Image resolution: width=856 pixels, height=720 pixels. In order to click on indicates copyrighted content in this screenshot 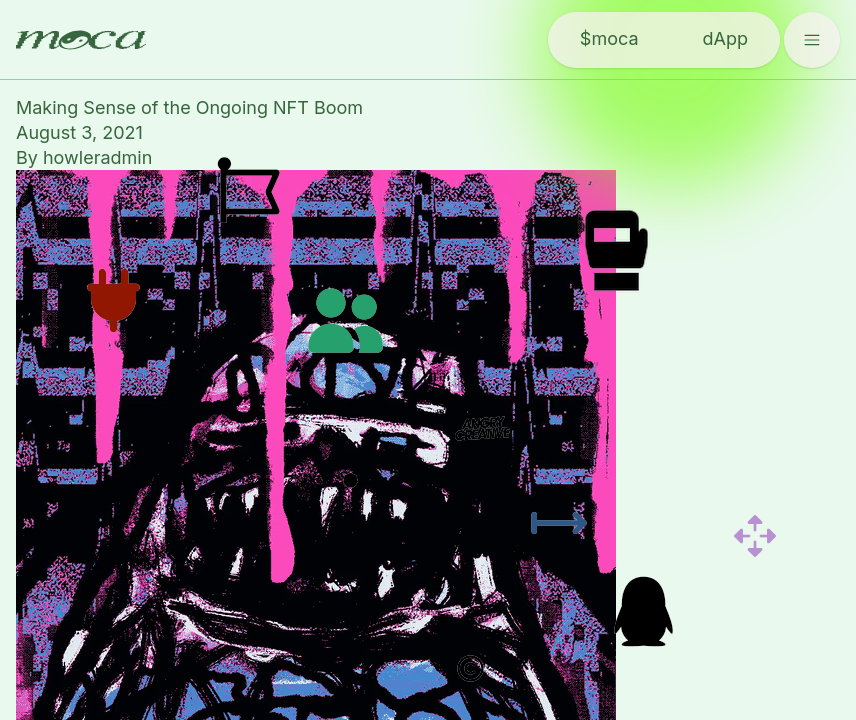, I will do `click(470, 668)`.